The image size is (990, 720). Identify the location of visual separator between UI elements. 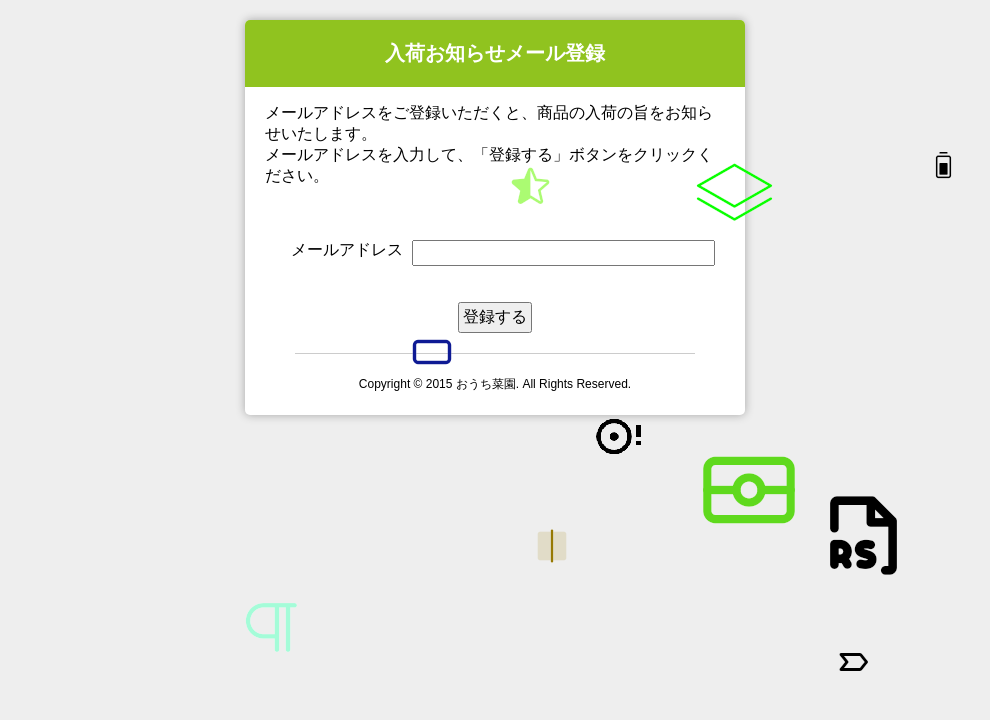
(552, 546).